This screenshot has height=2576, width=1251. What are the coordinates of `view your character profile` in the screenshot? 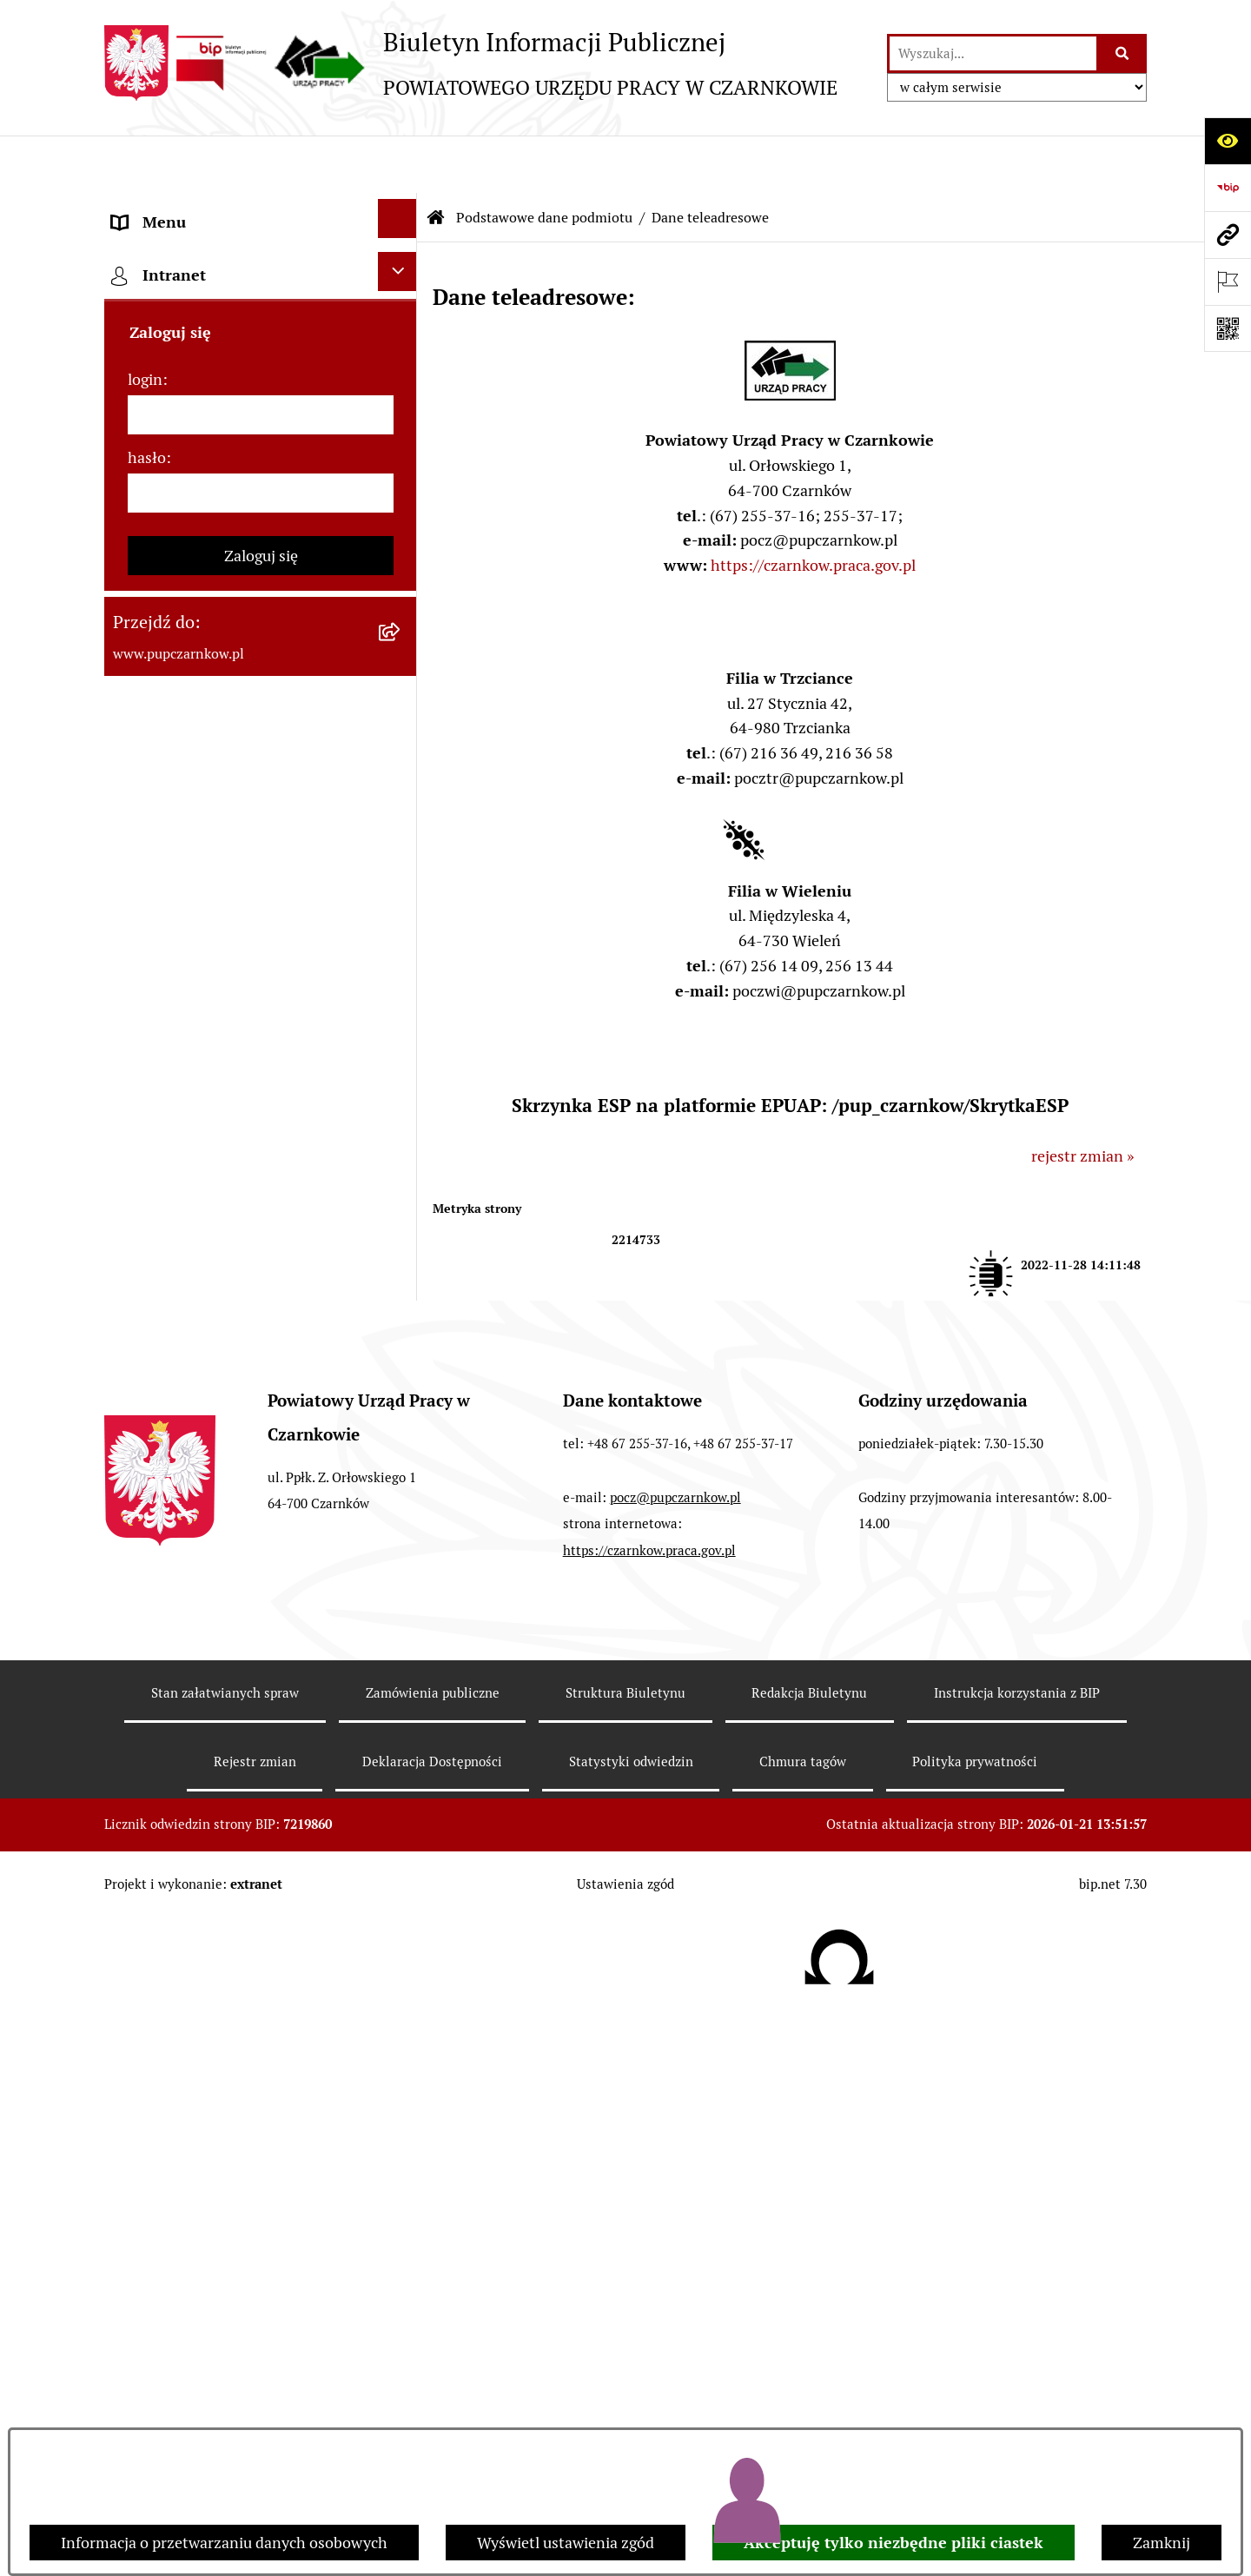 It's located at (747, 2498).